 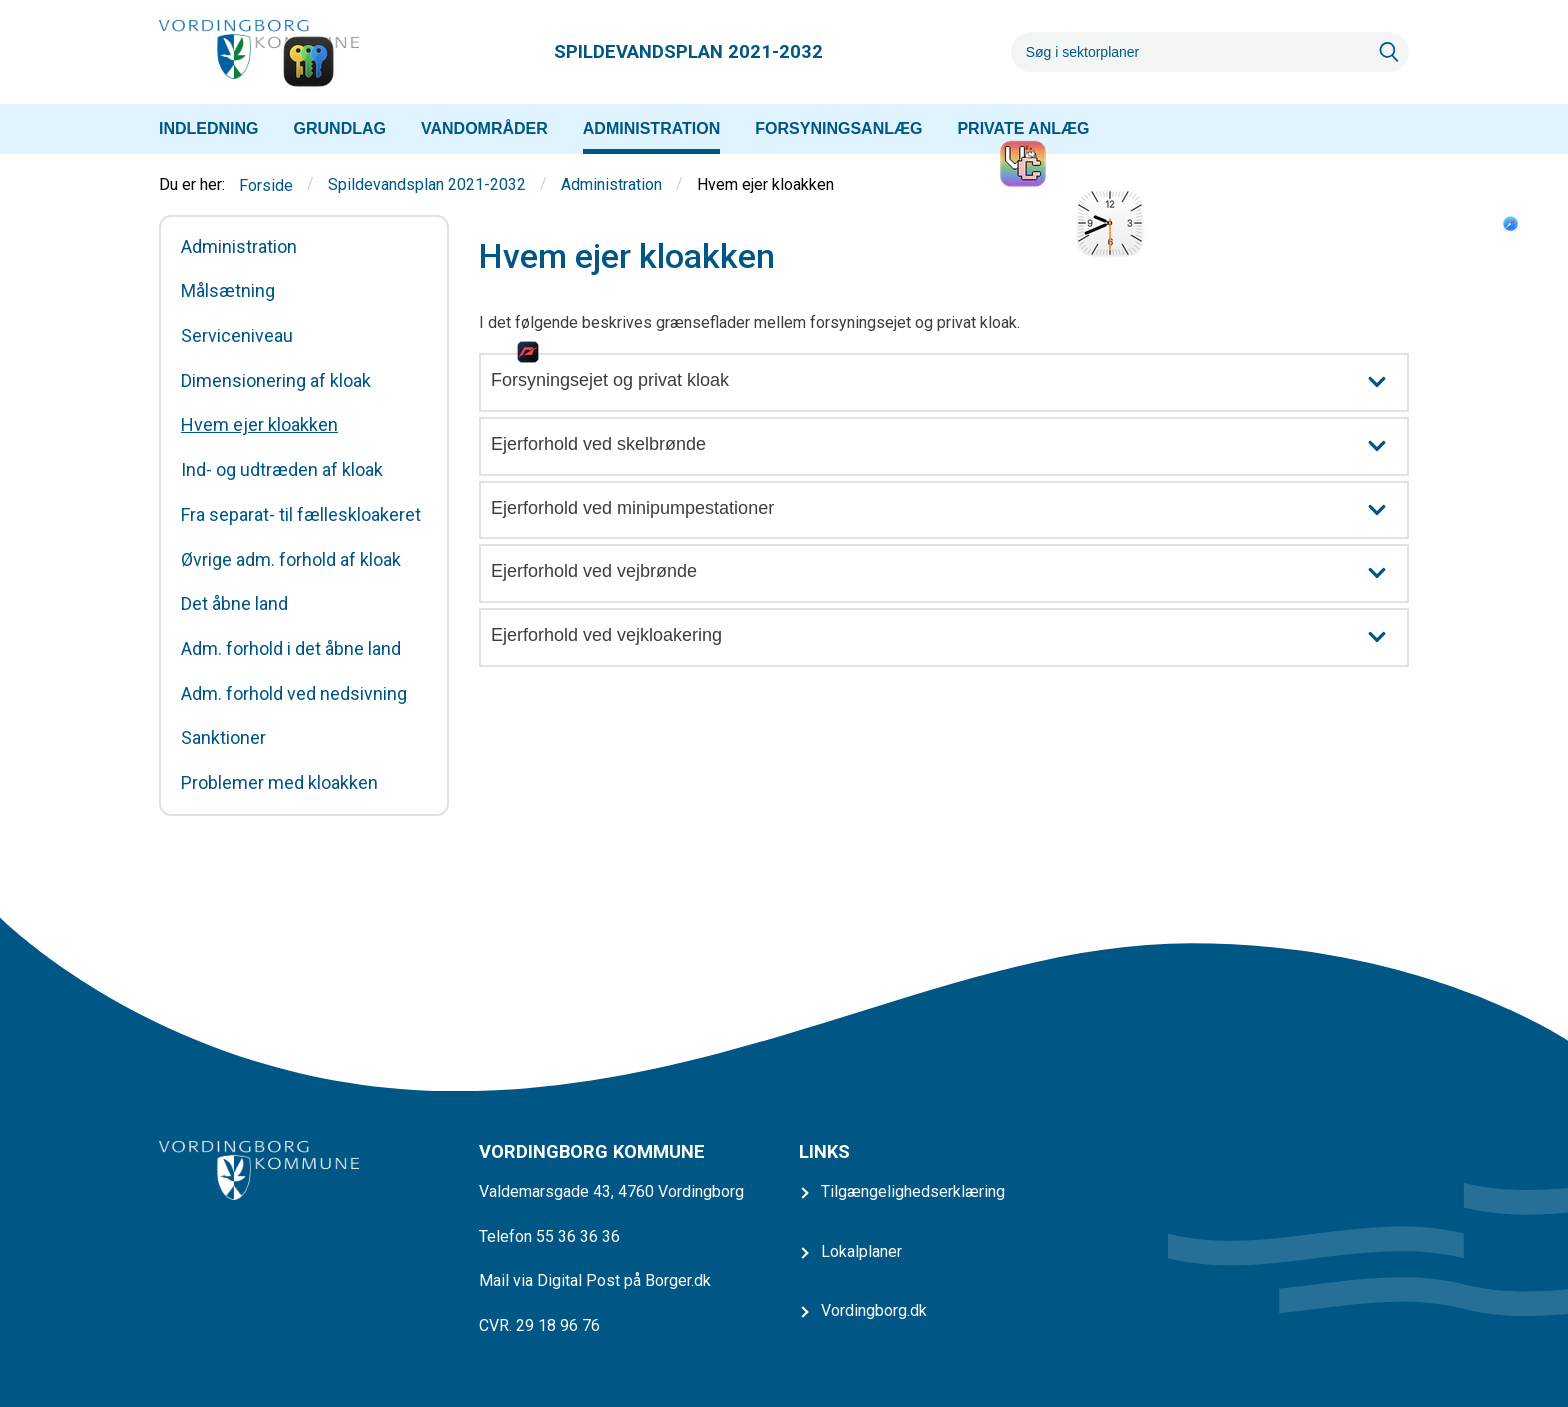 What do you see at coordinates (1023, 163) in the screenshot?
I see `open vesktop, a discord client mod` at bounding box center [1023, 163].